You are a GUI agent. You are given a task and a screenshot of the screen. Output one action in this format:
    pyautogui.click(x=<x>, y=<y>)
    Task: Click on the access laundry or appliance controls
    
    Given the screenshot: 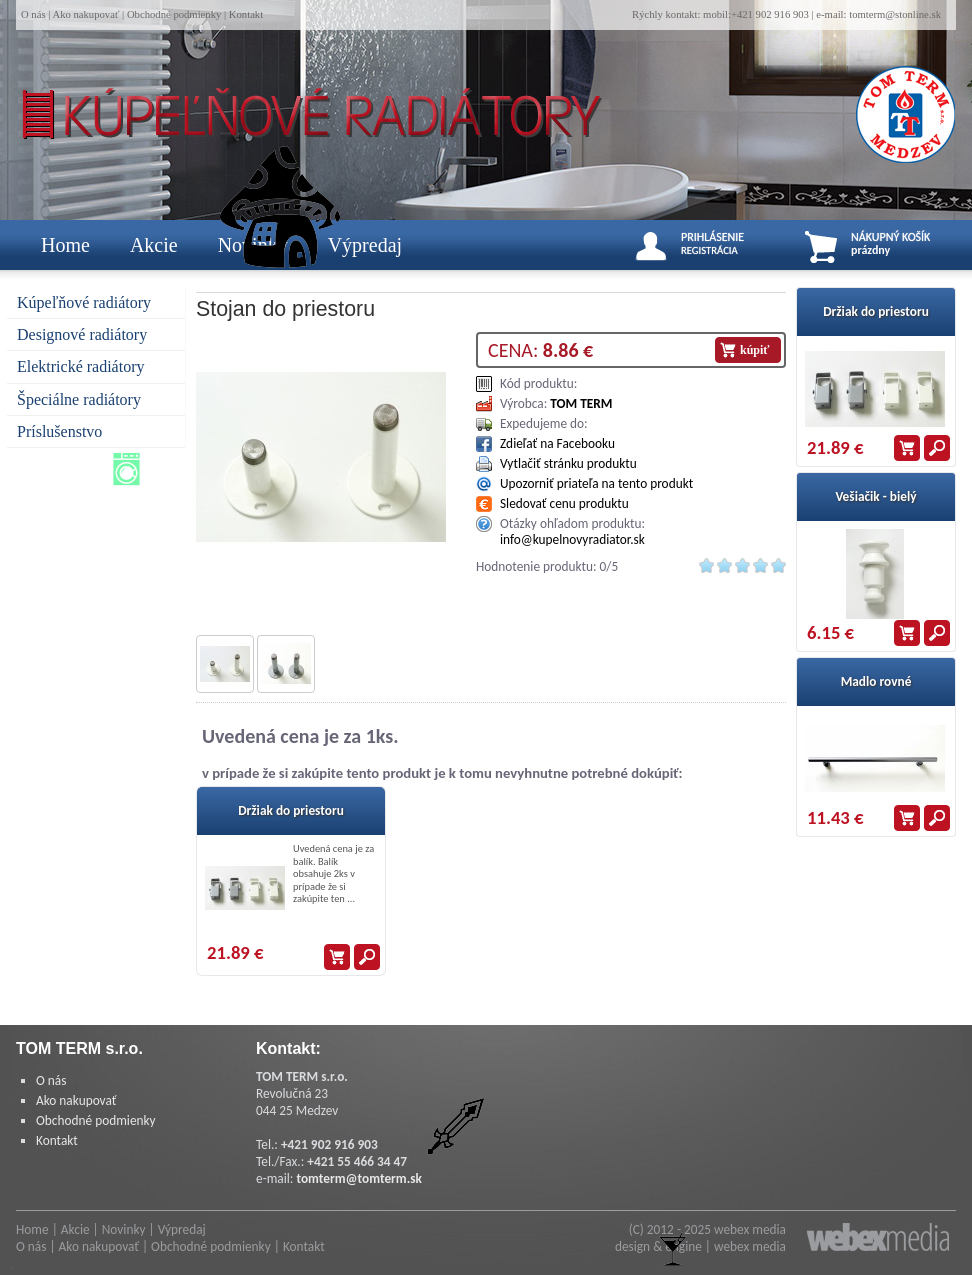 What is the action you would take?
    pyautogui.click(x=126, y=468)
    